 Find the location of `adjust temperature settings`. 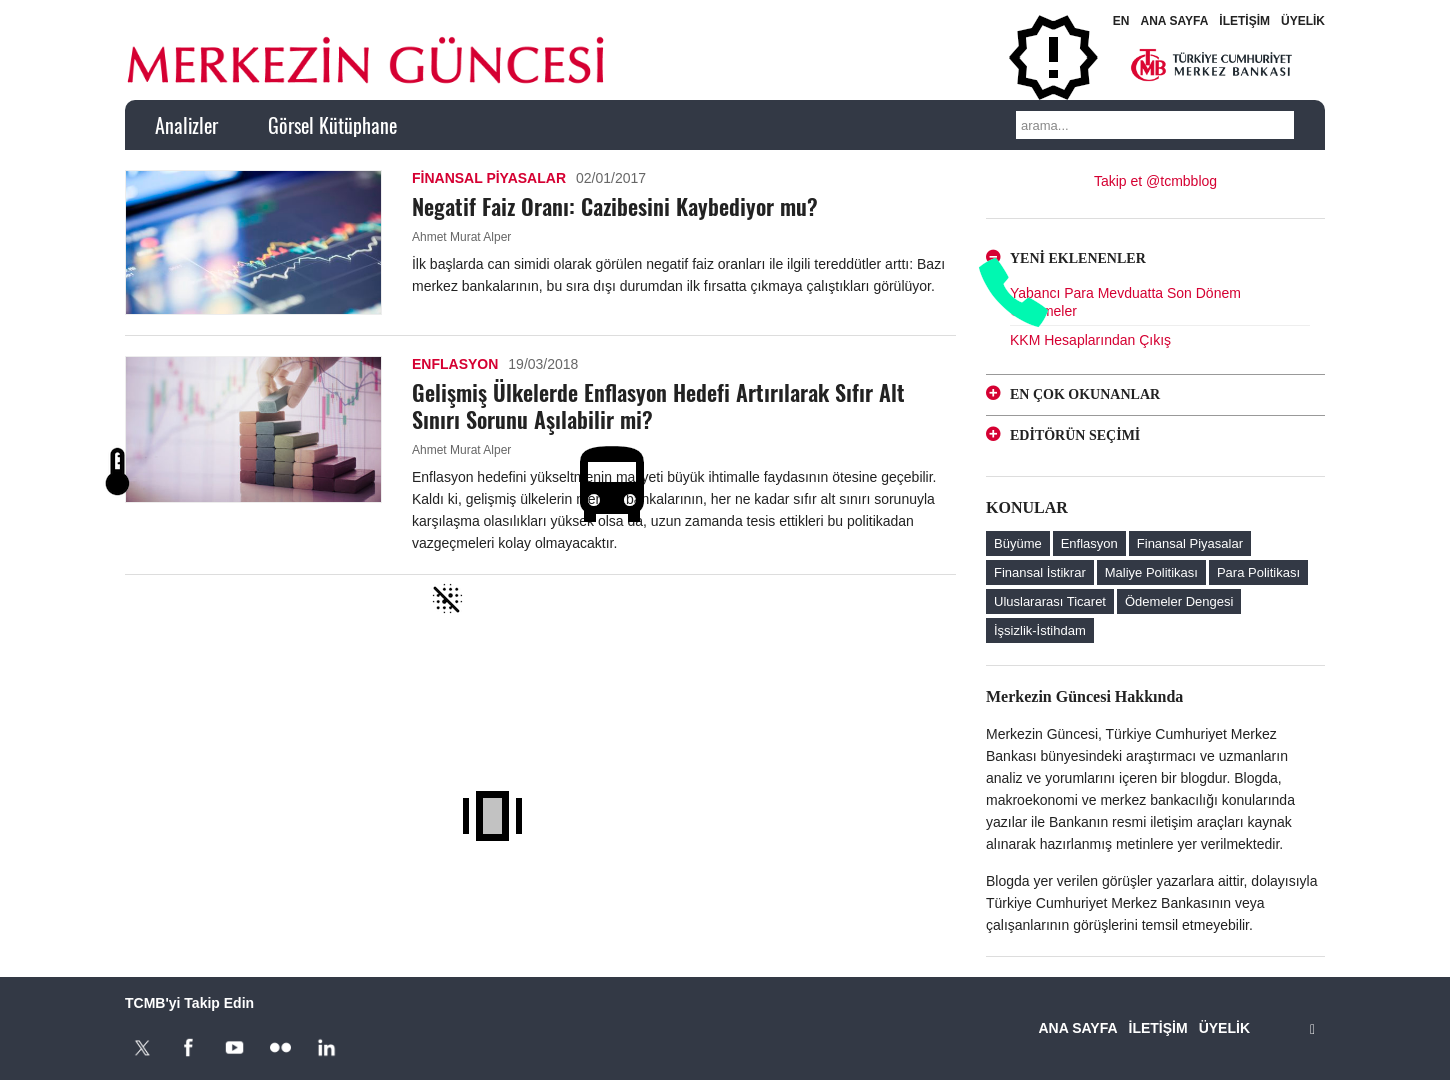

adjust temperature settings is located at coordinates (117, 471).